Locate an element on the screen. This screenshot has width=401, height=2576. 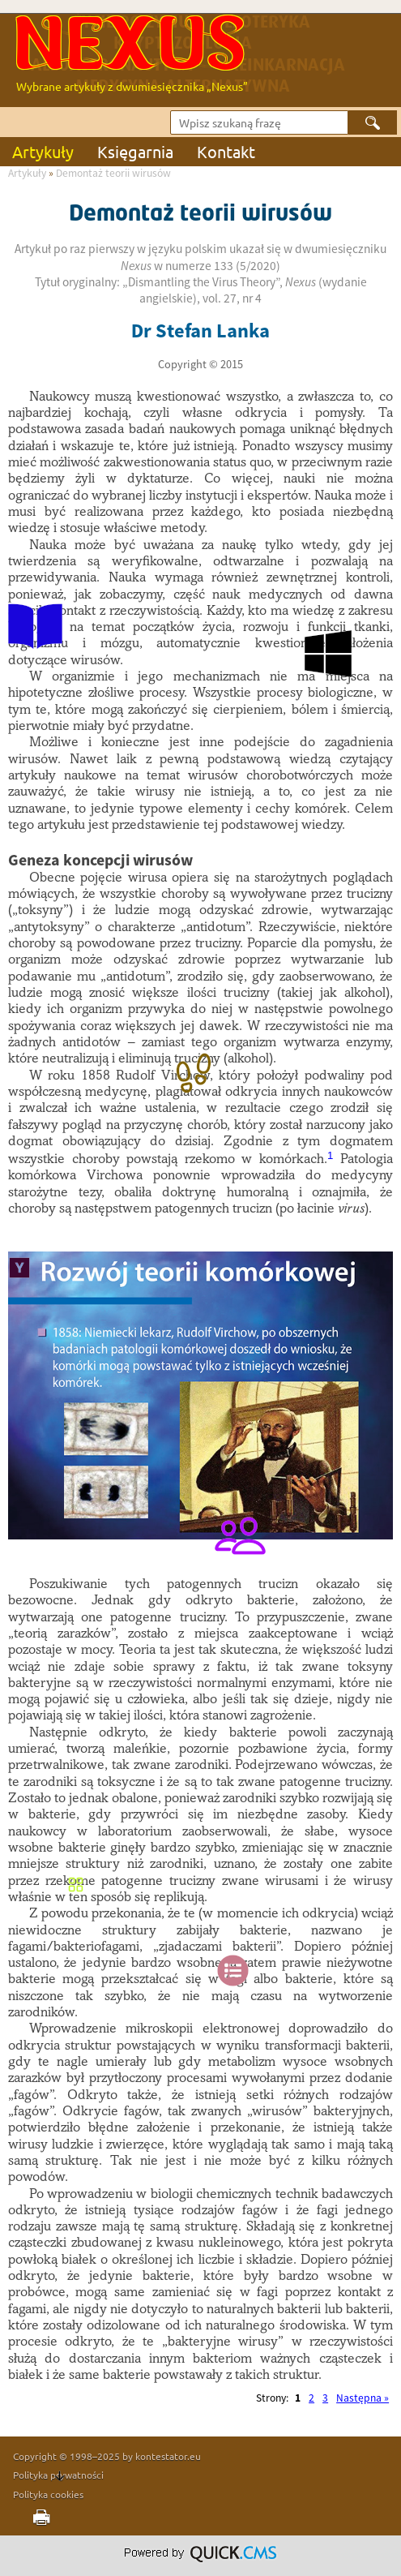
view list or menu options is located at coordinates (232, 1970).